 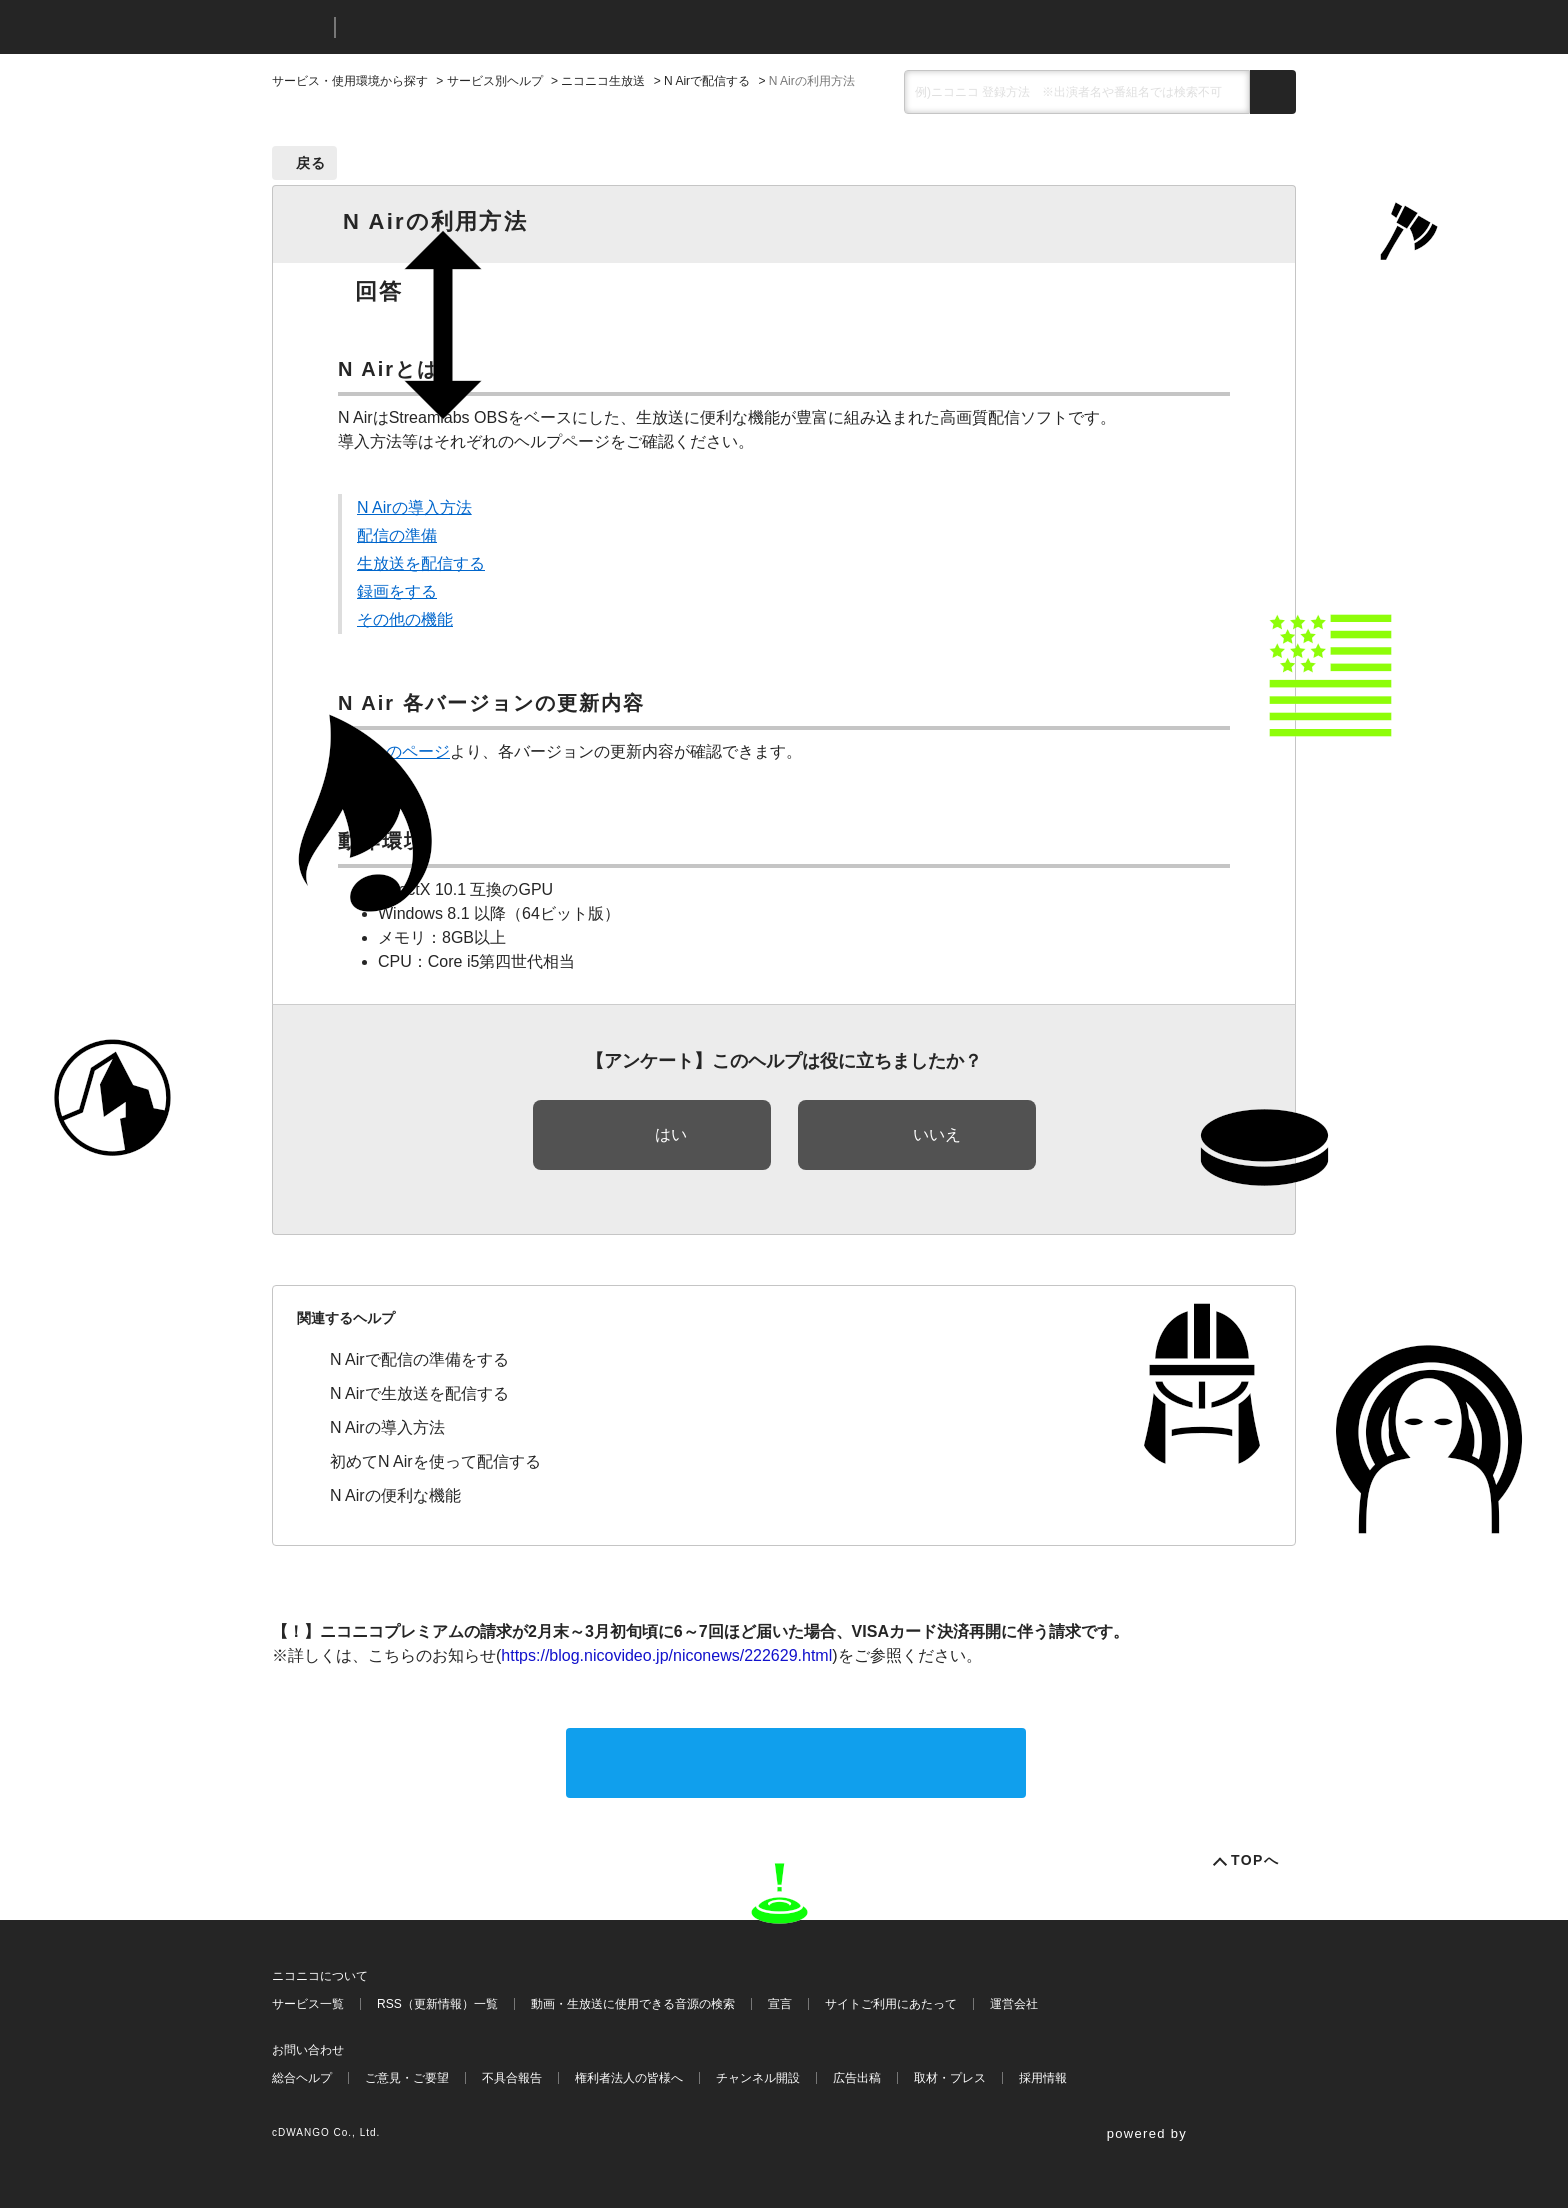 I want to click on indicates a hazard or dangerous area in gameplay, so click(x=779, y=1893).